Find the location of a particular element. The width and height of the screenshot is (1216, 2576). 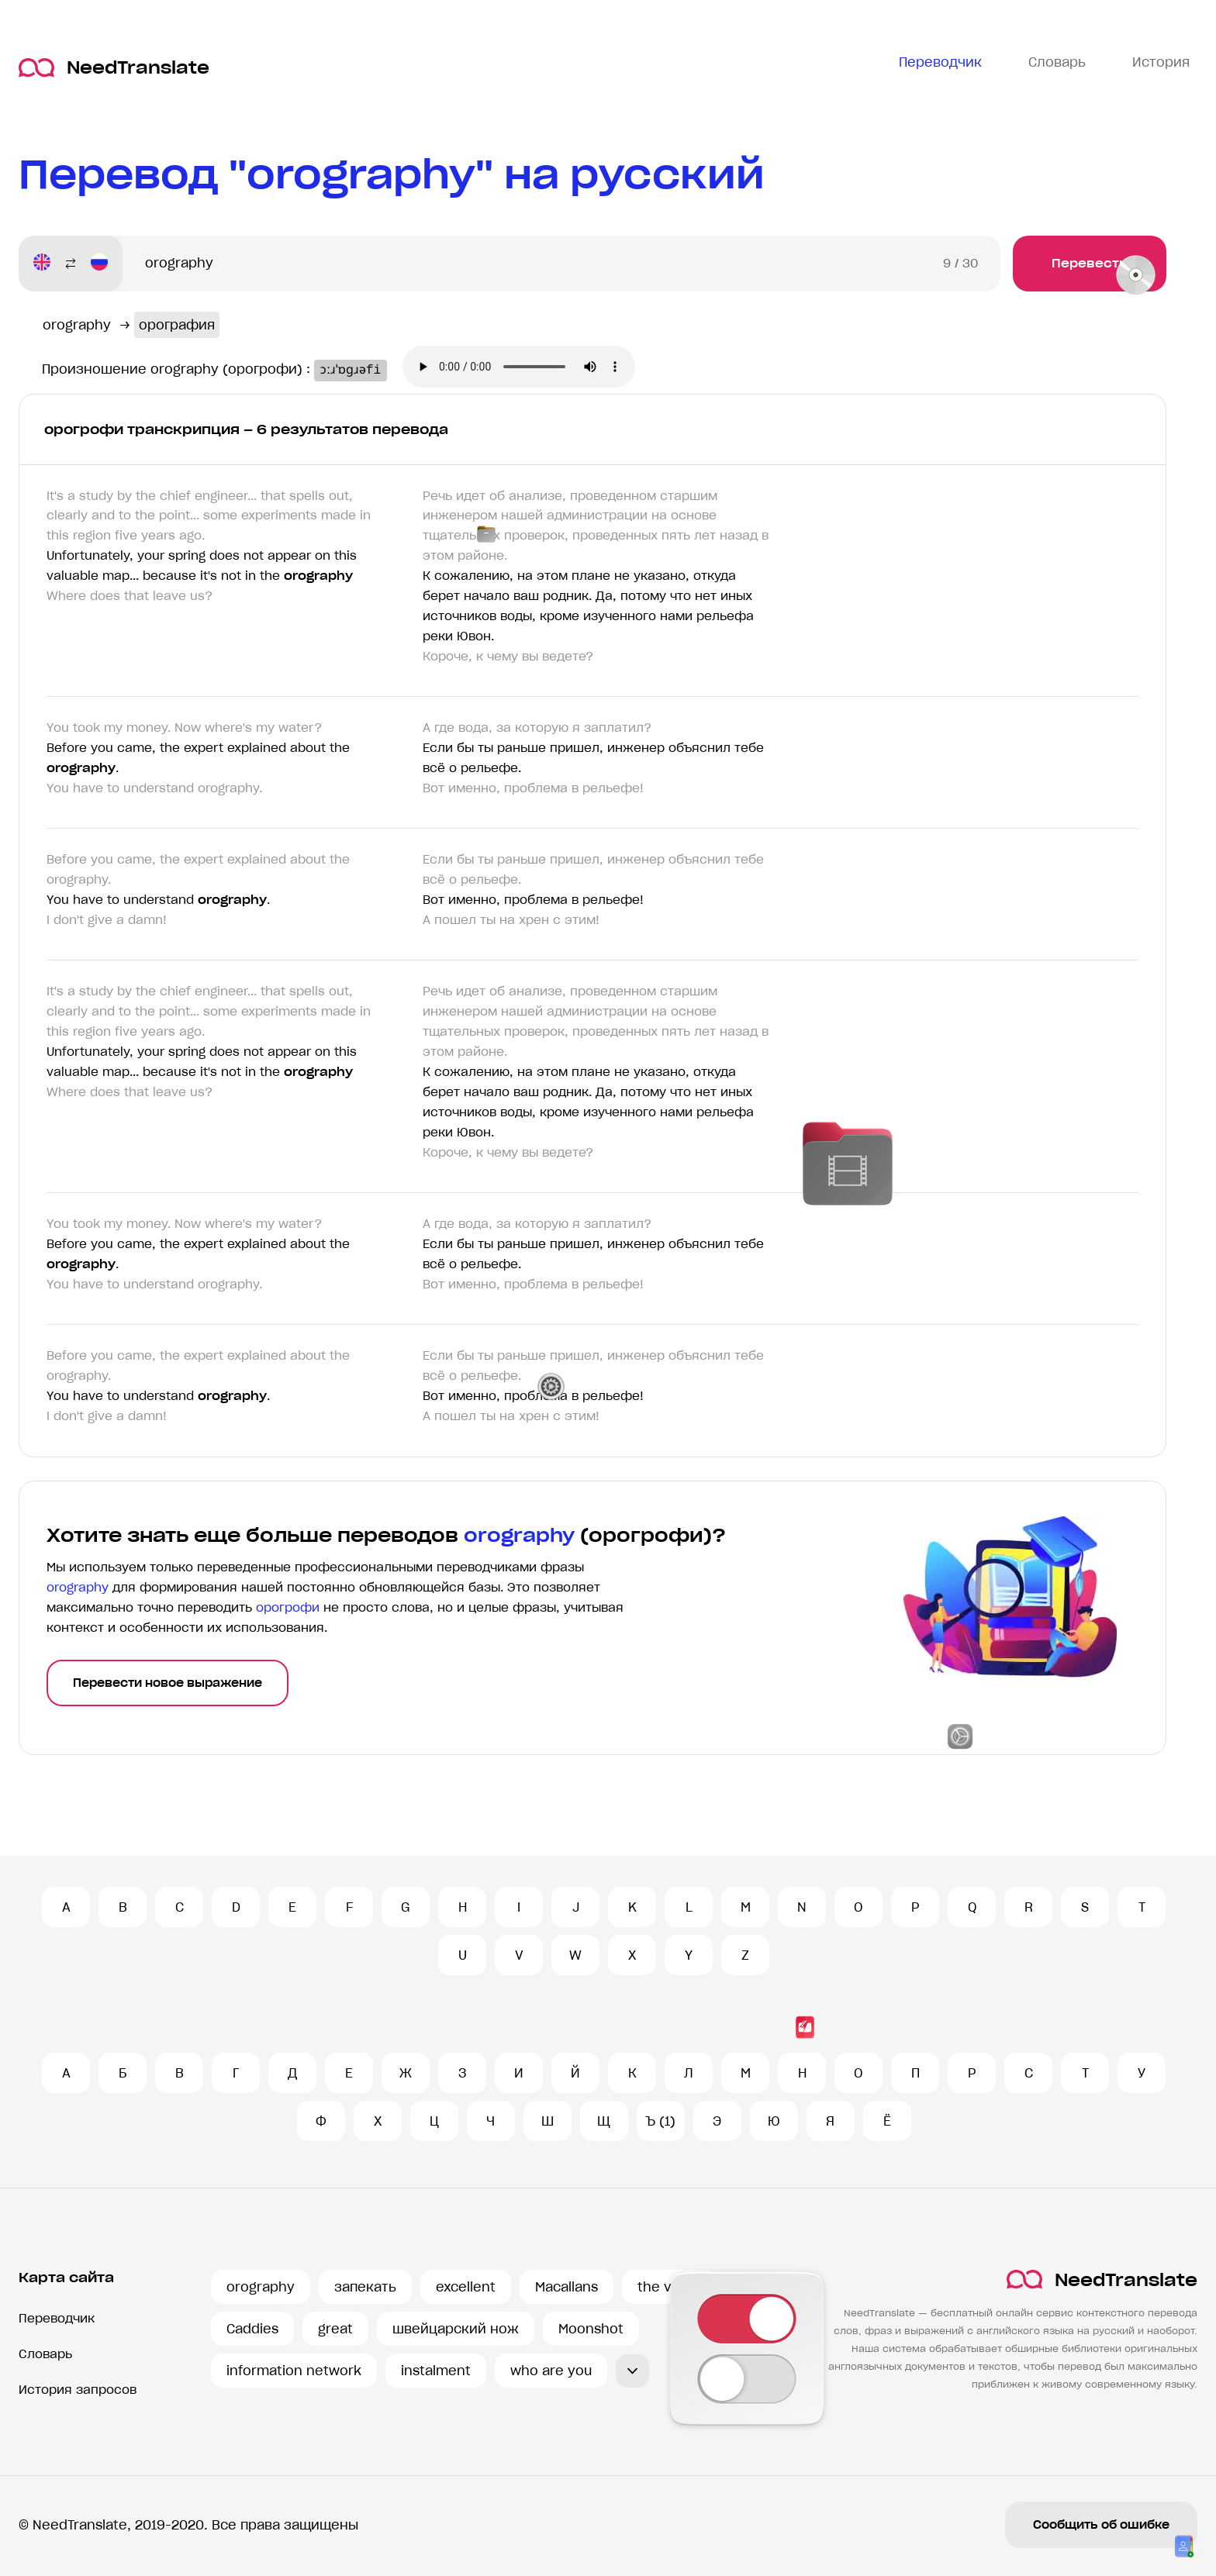

open videos folder is located at coordinates (848, 1164).